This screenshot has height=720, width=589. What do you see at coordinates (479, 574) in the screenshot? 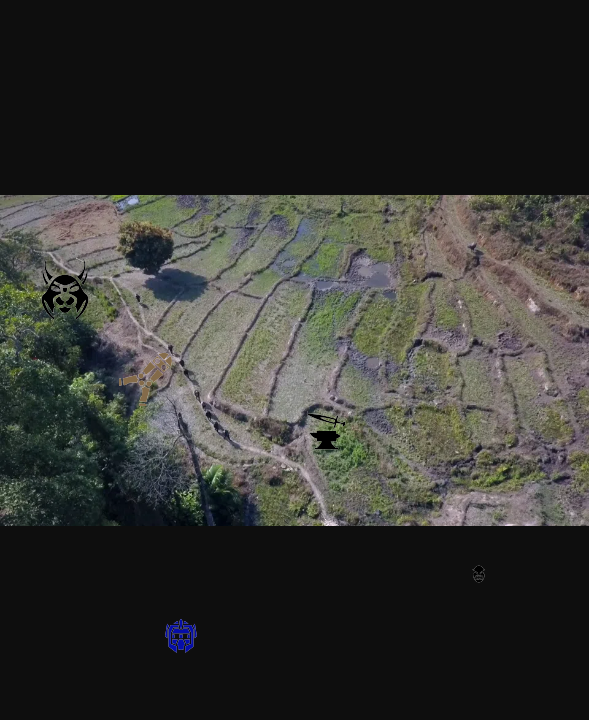
I see `select lizardman character or race` at bounding box center [479, 574].